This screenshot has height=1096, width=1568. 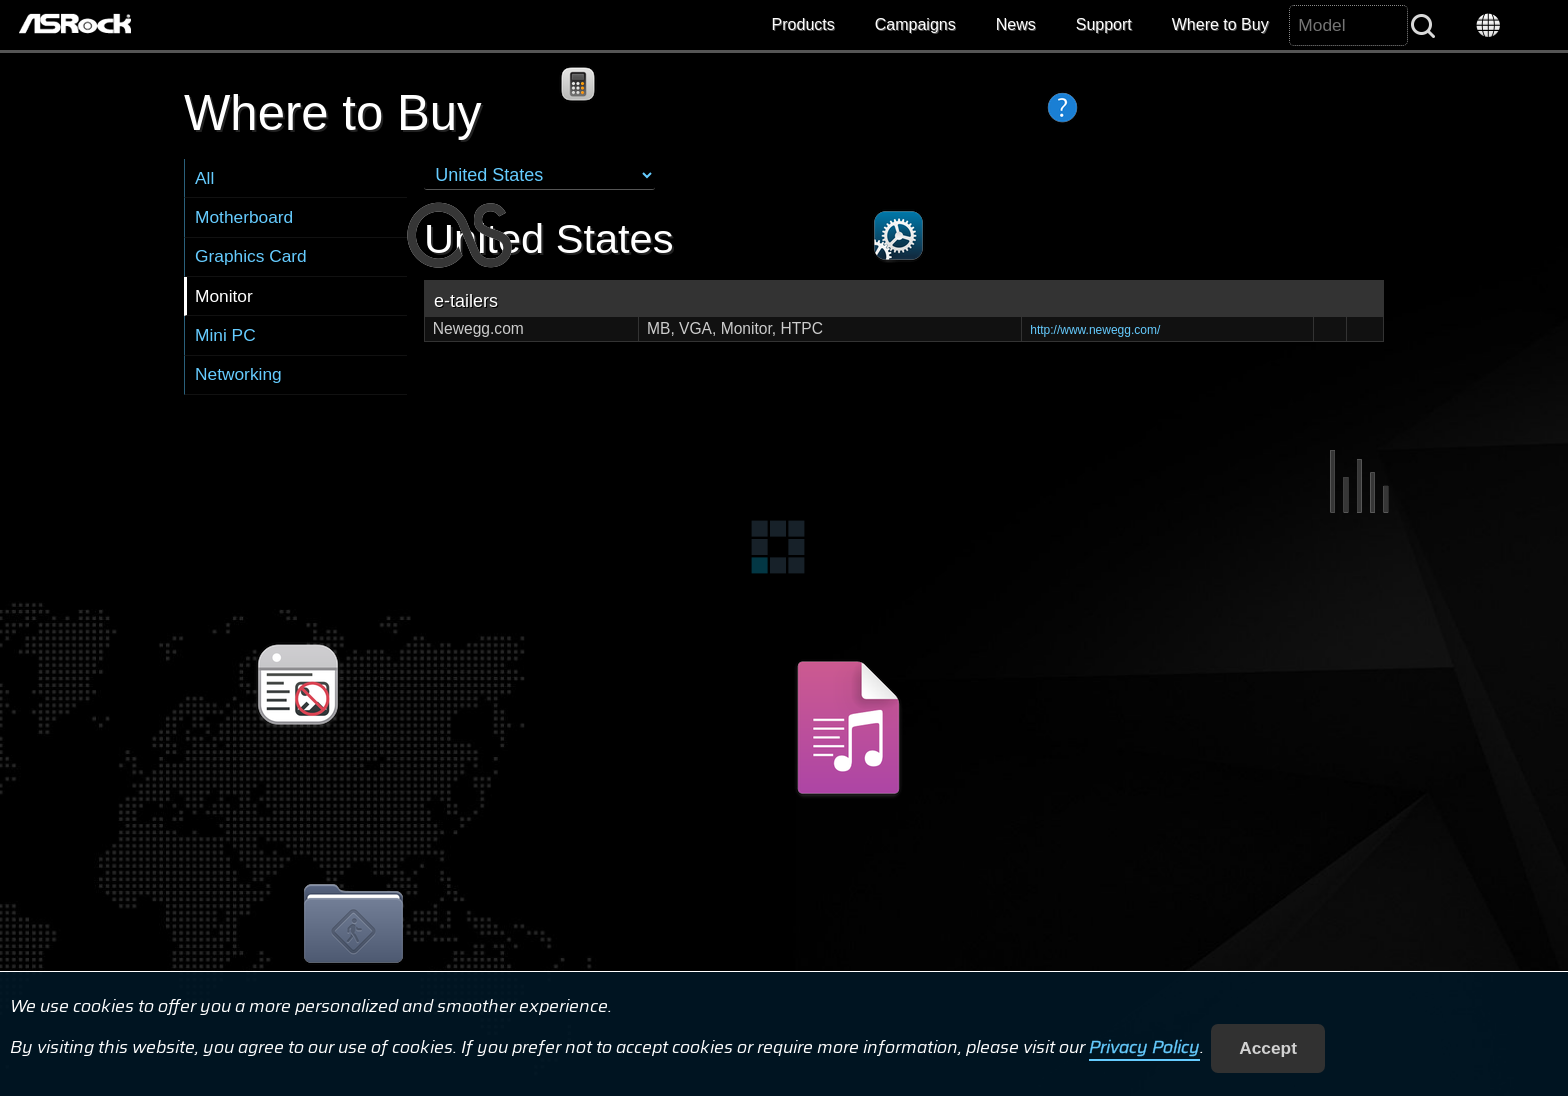 I want to click on connect your last.fm account, so click(x=459, y=227).